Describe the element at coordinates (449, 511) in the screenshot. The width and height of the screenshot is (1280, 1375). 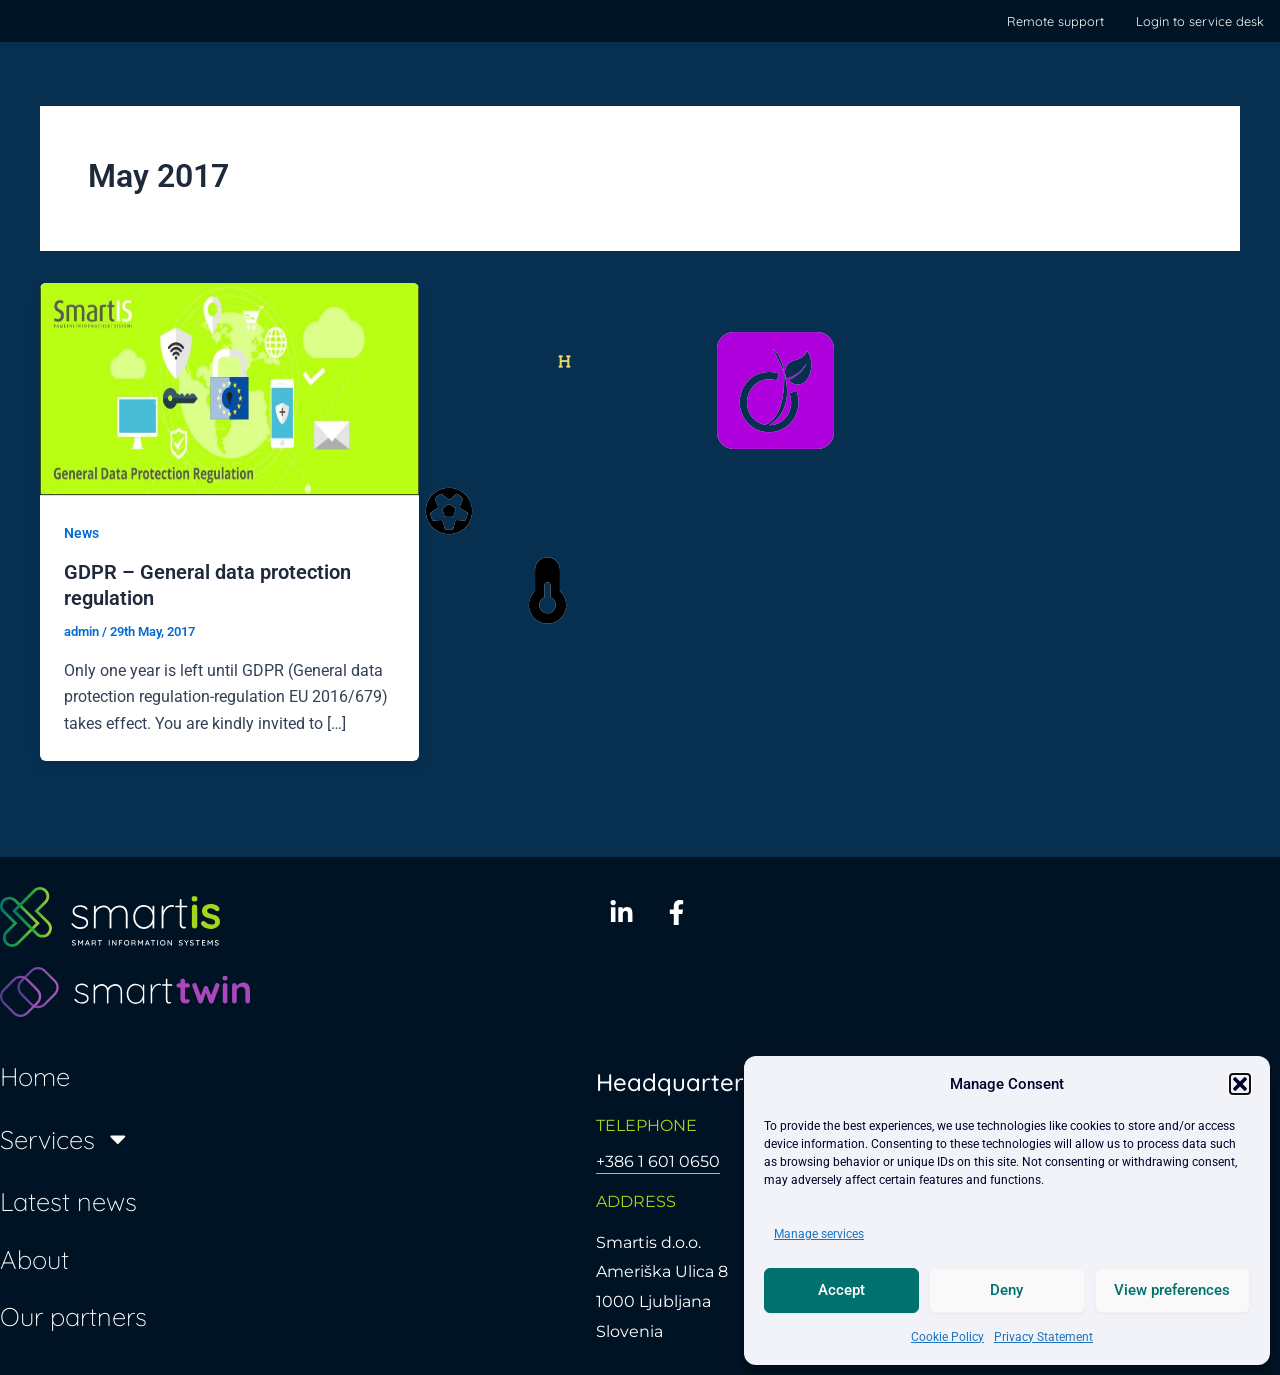
I see `access sports or football-related content` at that location.